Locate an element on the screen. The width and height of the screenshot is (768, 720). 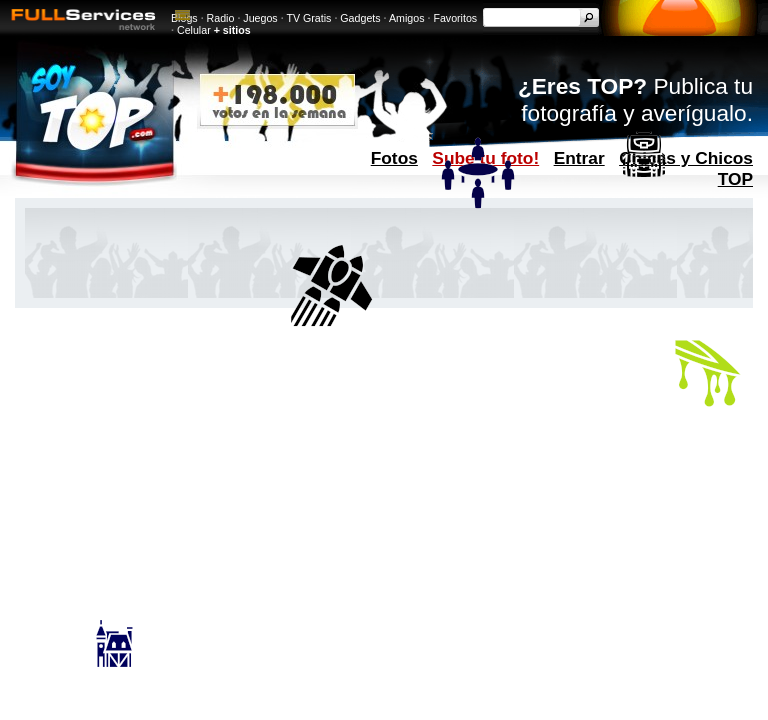
access the village or town area is located at coordinates (114, 643).